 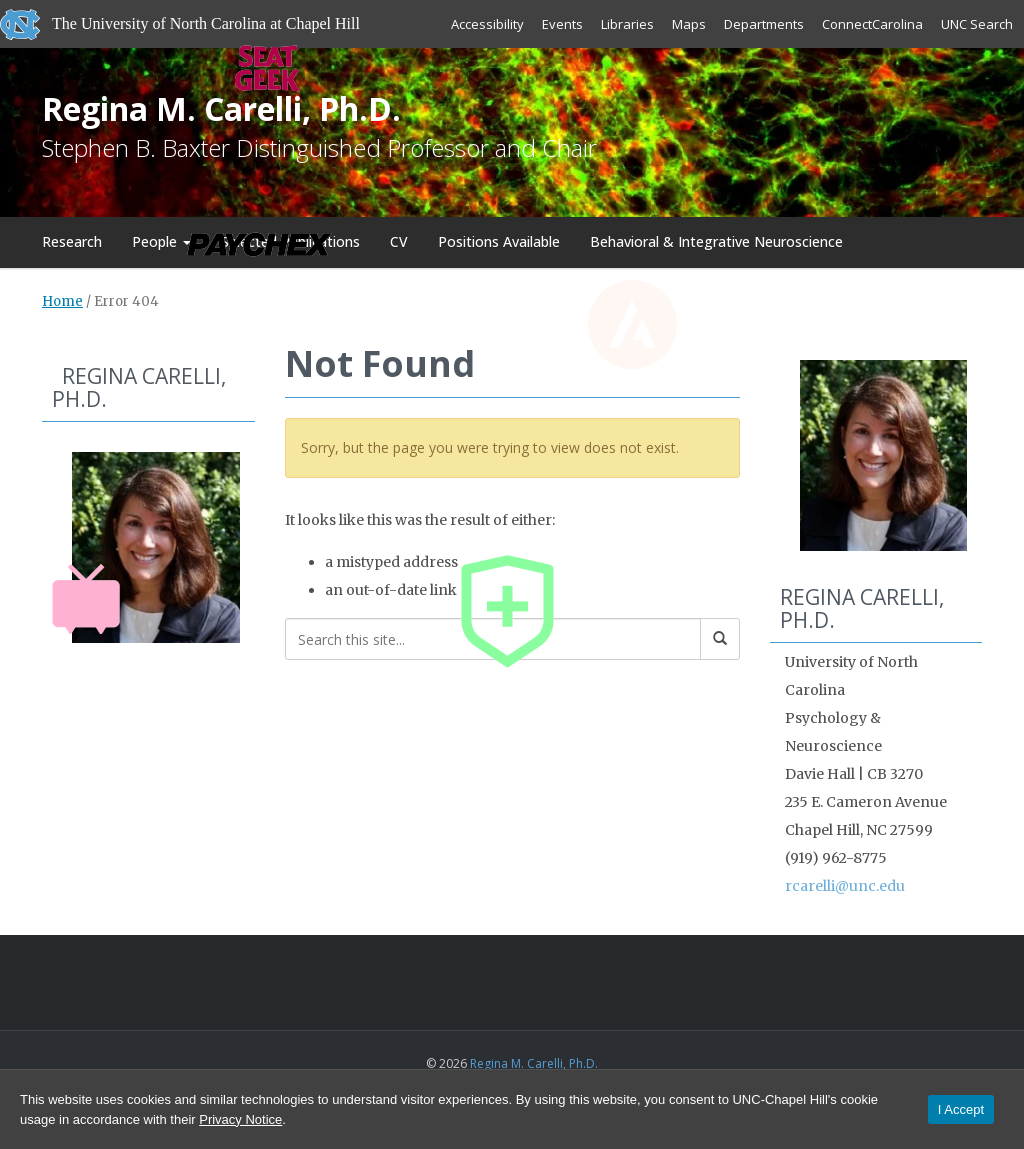 What do you see at coordinates (507, 611) in the screenshot?
I see `add security protection or shield` at bounding box center [507, 611].